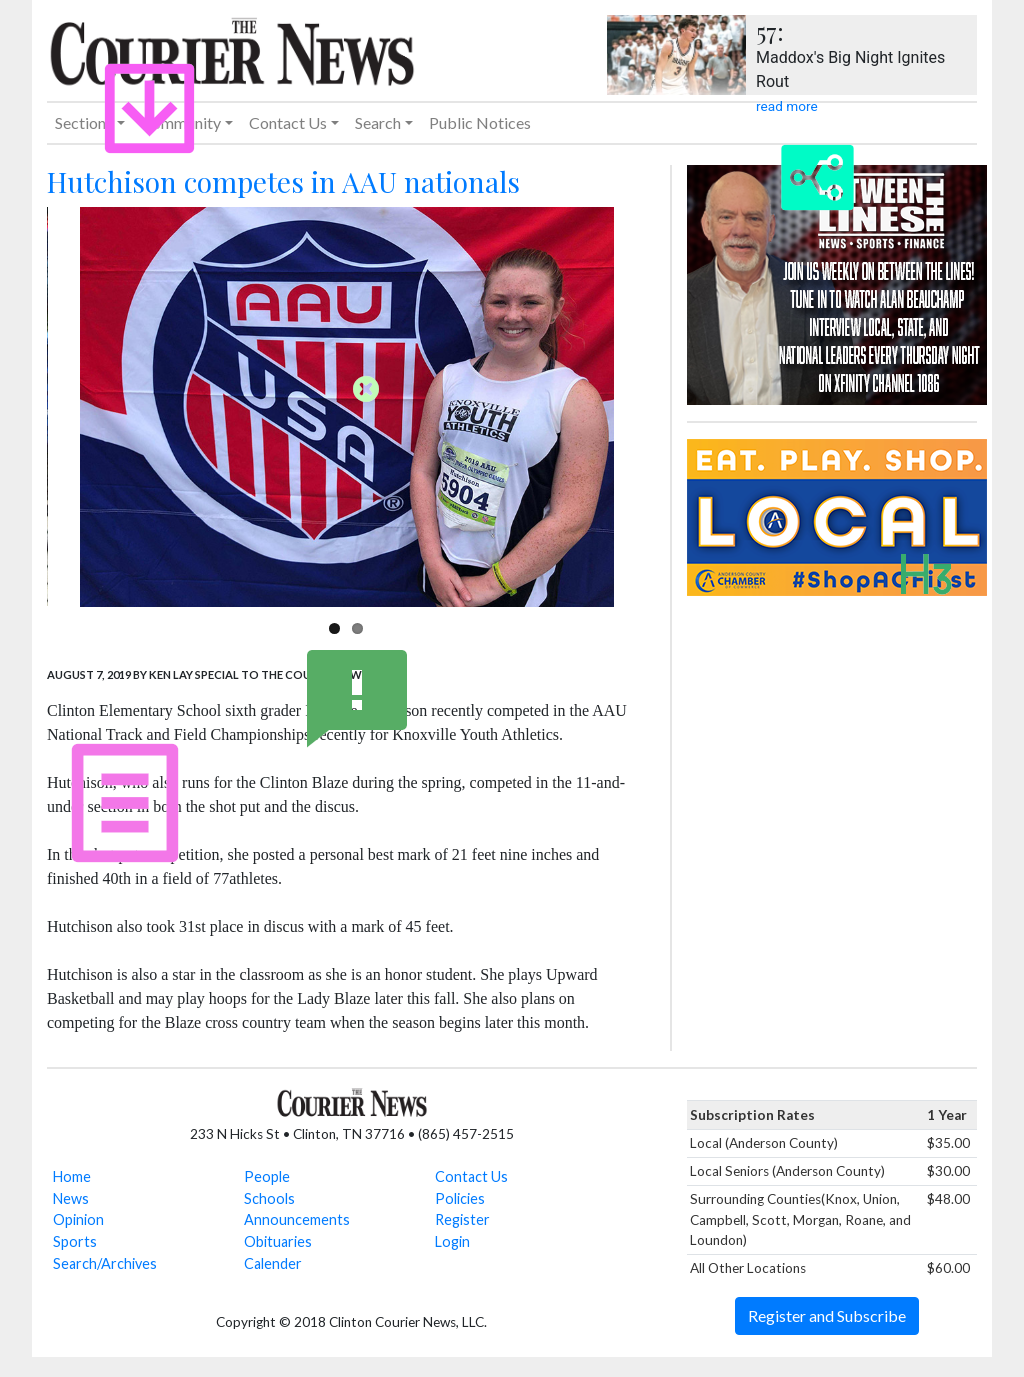 This screenshot has height=1377, width=1024. I want to click on submit feedback or report an issue, so click(357, 695).